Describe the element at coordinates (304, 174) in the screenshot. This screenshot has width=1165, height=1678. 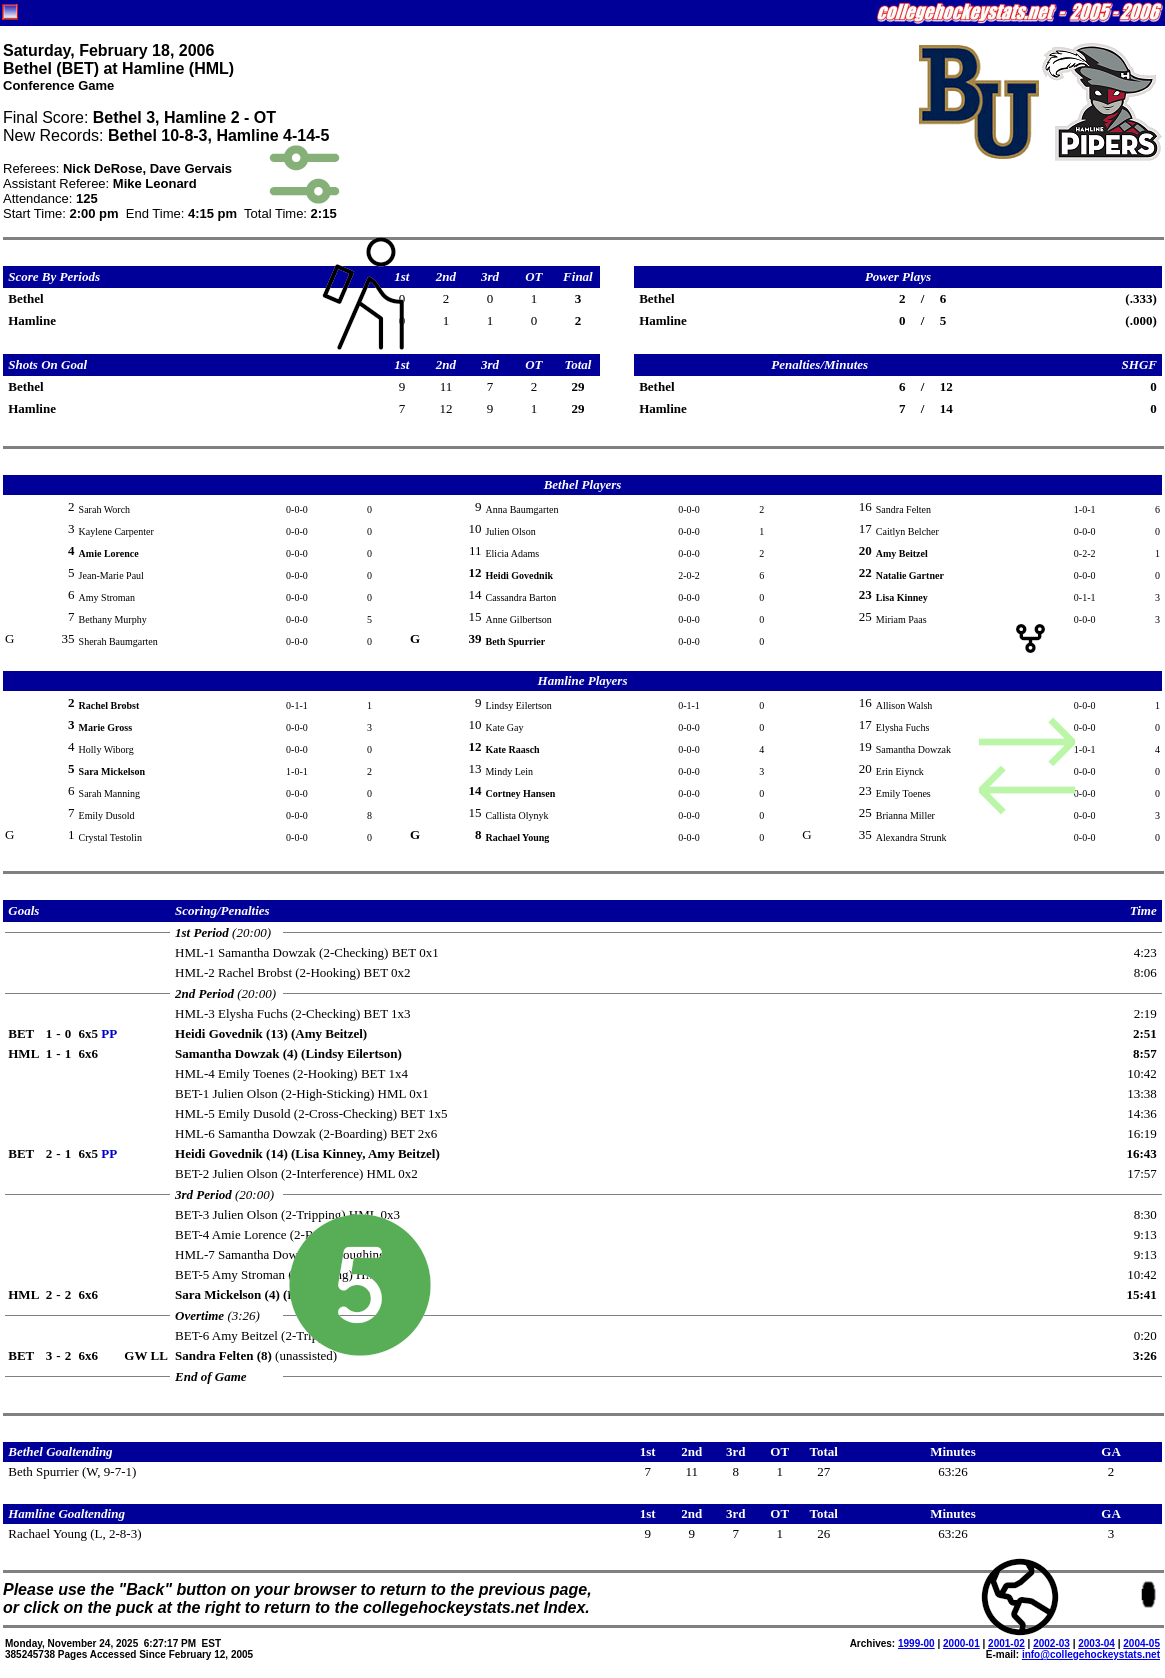
I see `adjust settings or preferences` at that location.